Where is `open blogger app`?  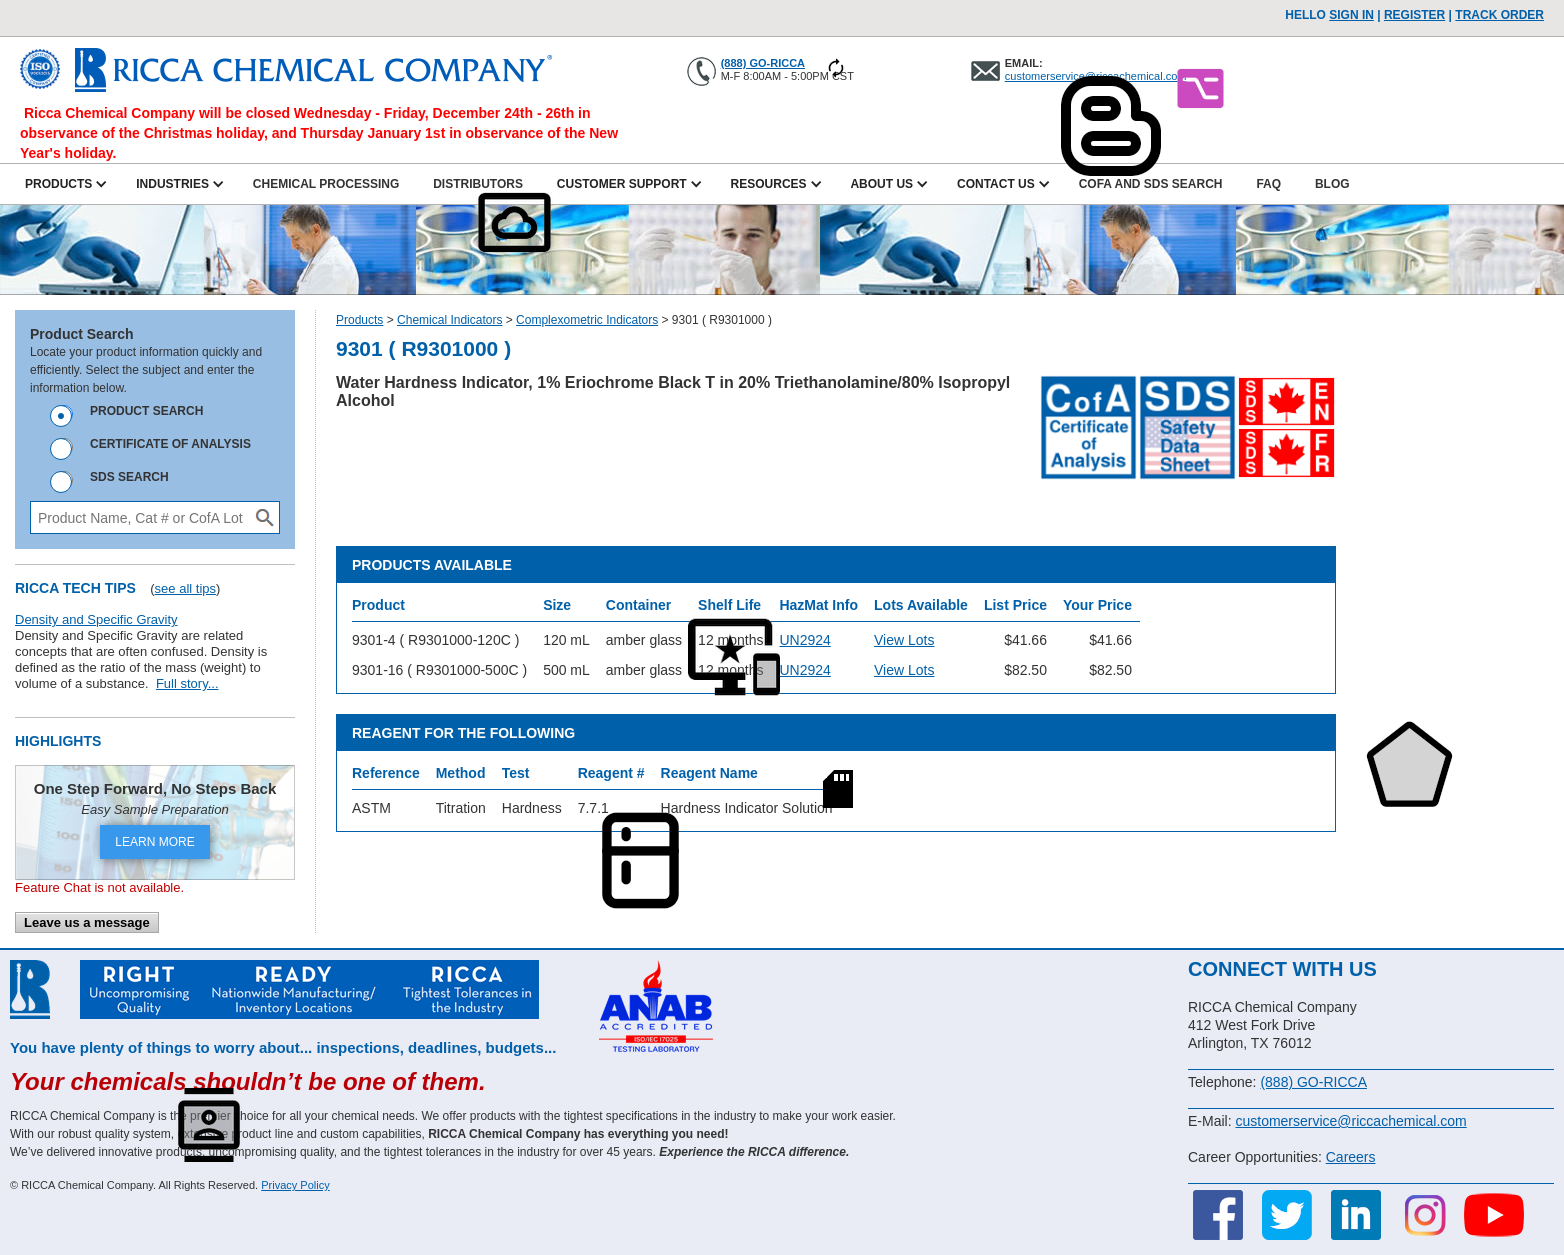
open blogger app is located at coordinates (1111, 126).